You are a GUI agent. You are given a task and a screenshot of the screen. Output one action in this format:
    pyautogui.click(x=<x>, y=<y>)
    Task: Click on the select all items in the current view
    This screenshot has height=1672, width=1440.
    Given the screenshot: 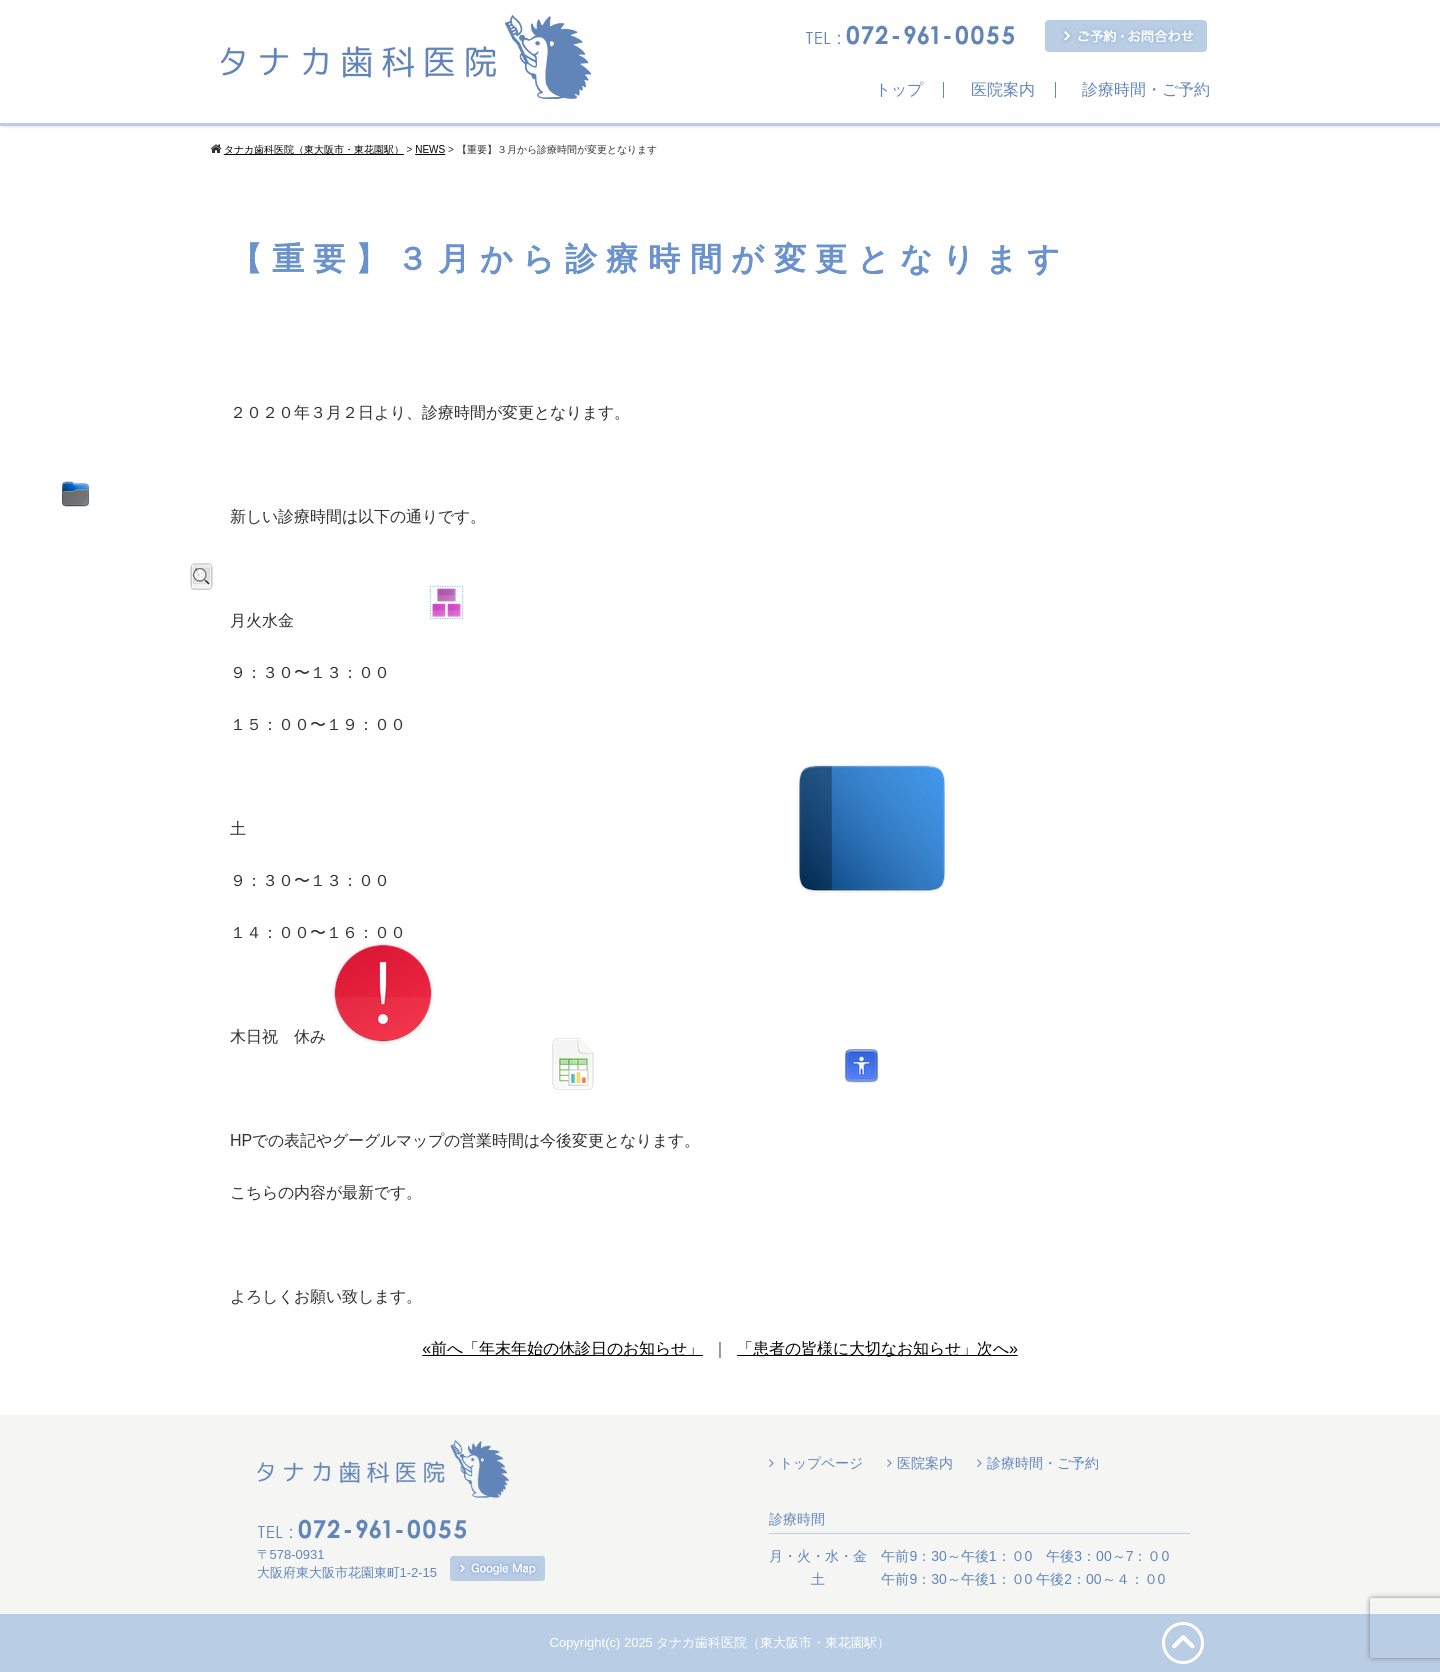 What is the action you would take?
    pyautogui.click(x=446, y=602)
    